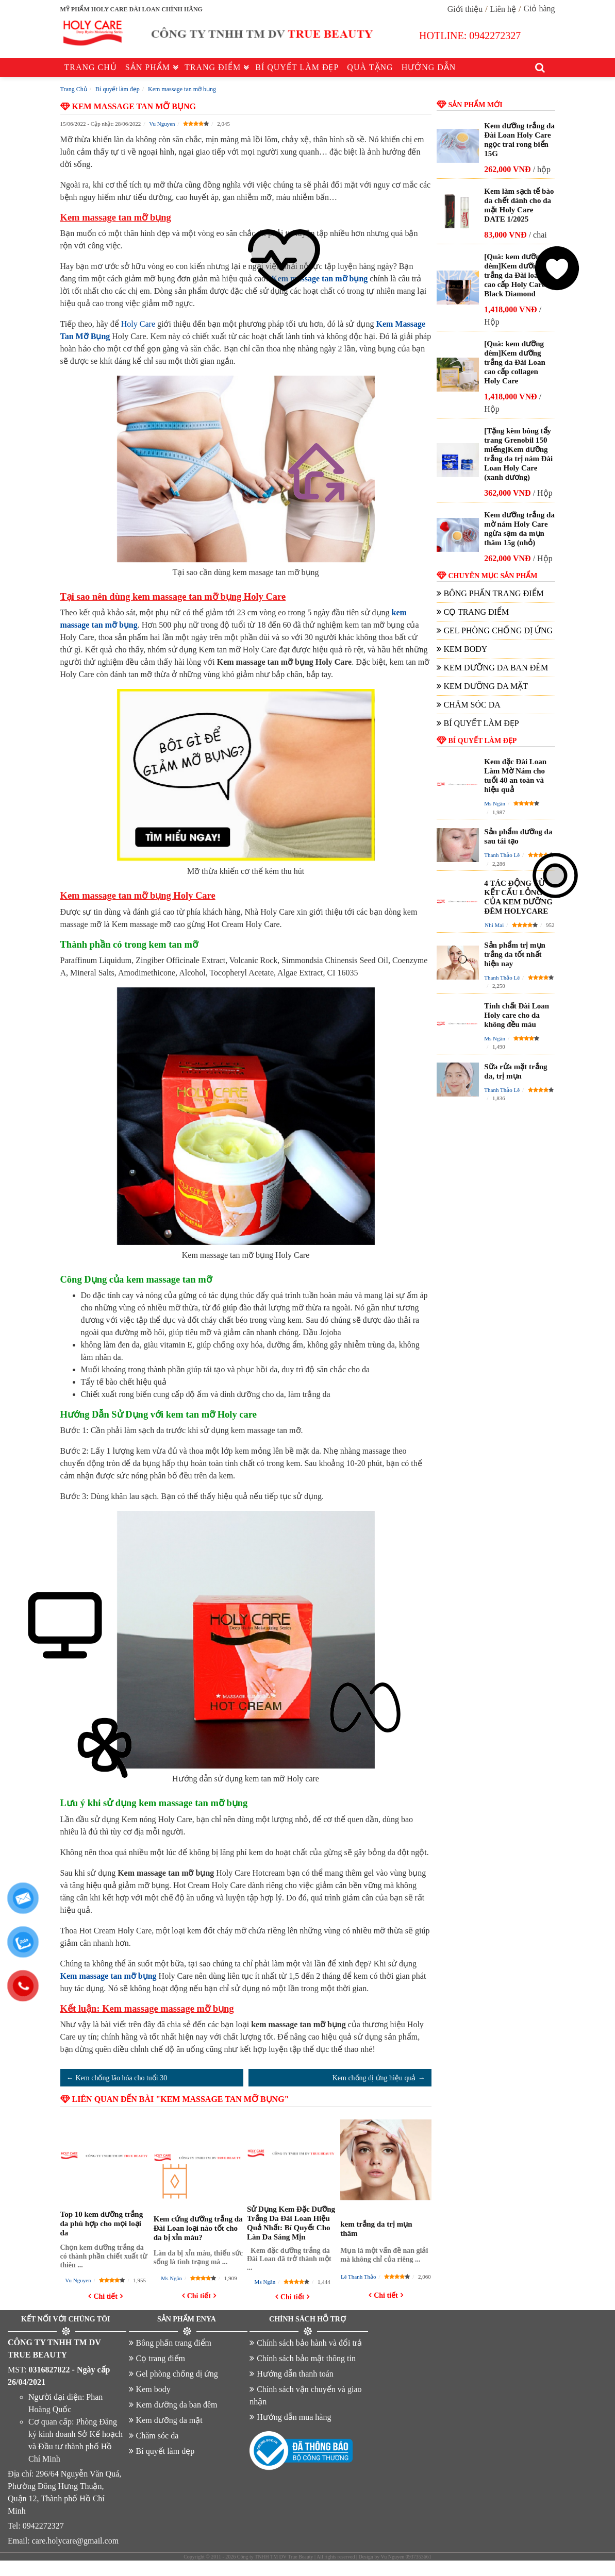 The width and height of the screenshot is (615, 2576). I want to click on select a single option from a list, so click(555, 875).